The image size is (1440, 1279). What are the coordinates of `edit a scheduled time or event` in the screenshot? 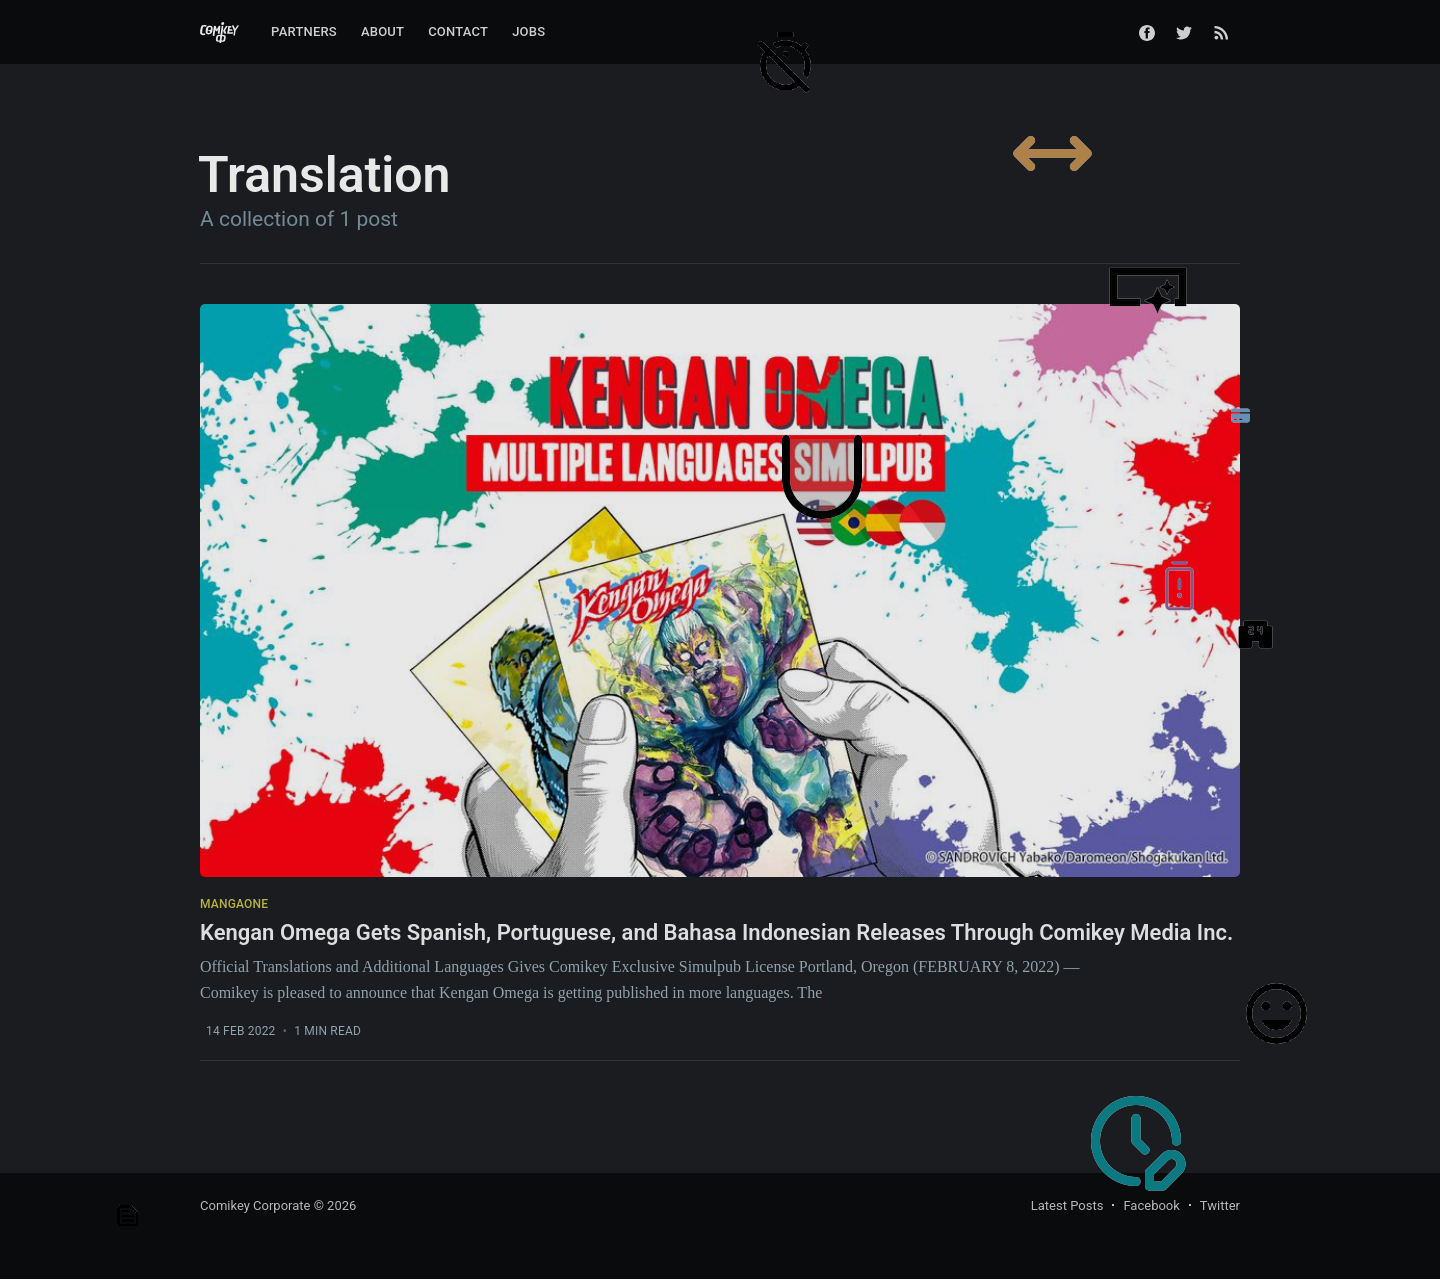 It's located at (1136, 1141).